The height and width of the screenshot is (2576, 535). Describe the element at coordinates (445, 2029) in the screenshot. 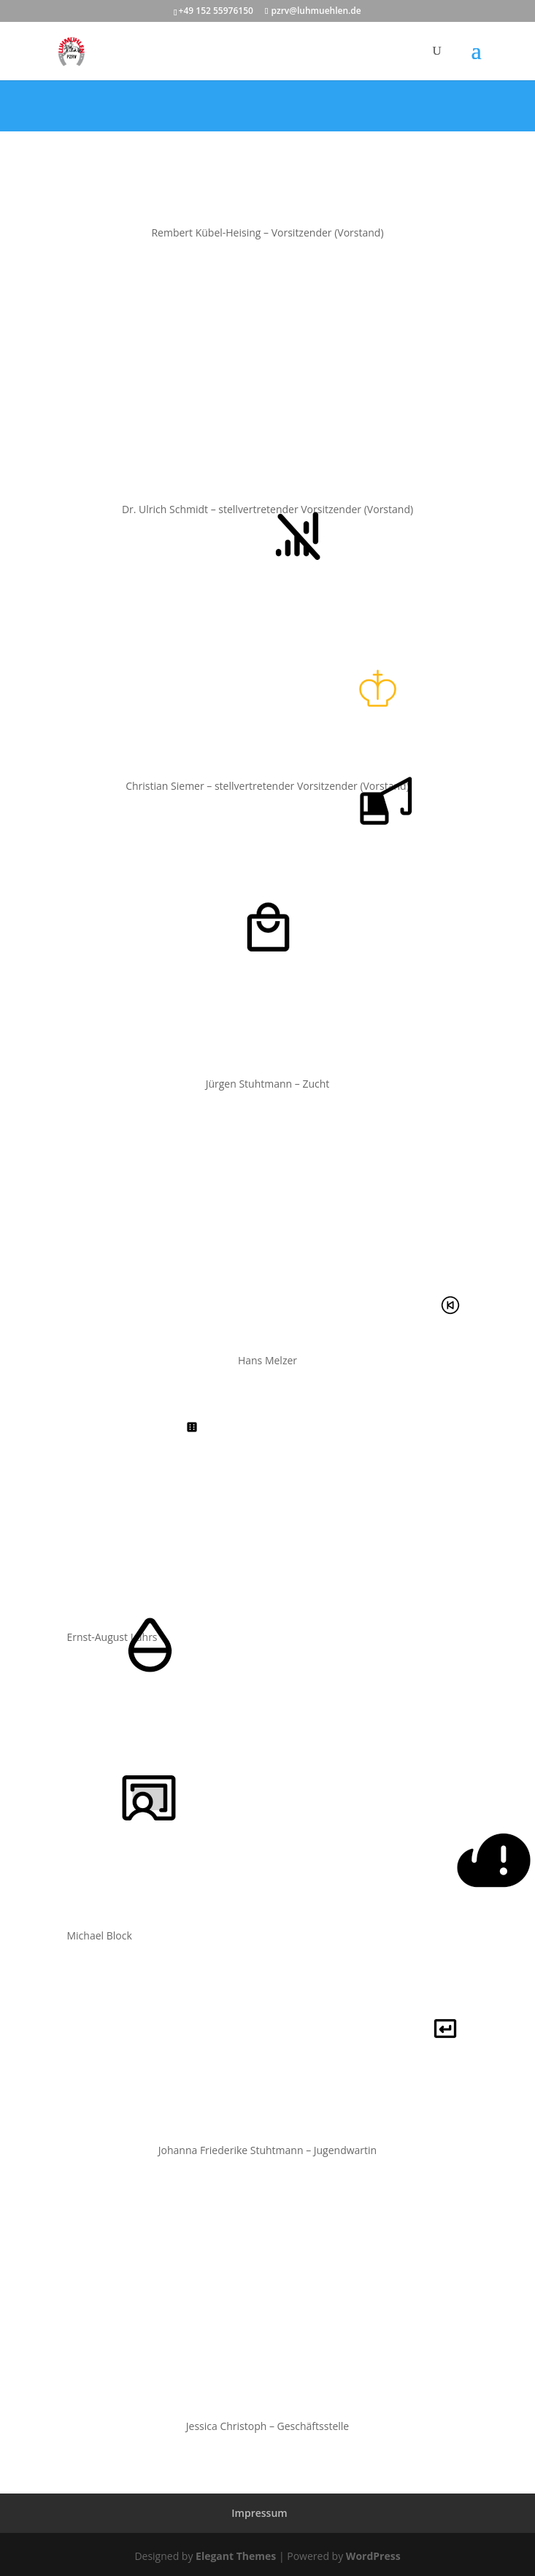

I see `press enter or return to submit` at that location.